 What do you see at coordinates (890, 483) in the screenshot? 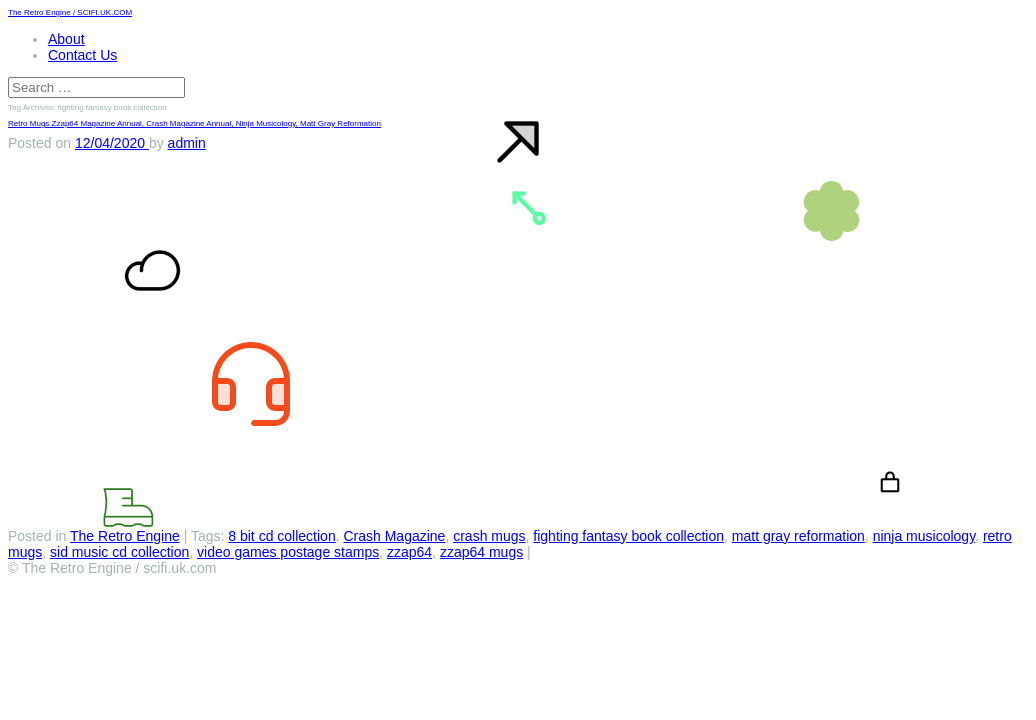
I see `lock or secure this item` at bounding box center [890, 483].